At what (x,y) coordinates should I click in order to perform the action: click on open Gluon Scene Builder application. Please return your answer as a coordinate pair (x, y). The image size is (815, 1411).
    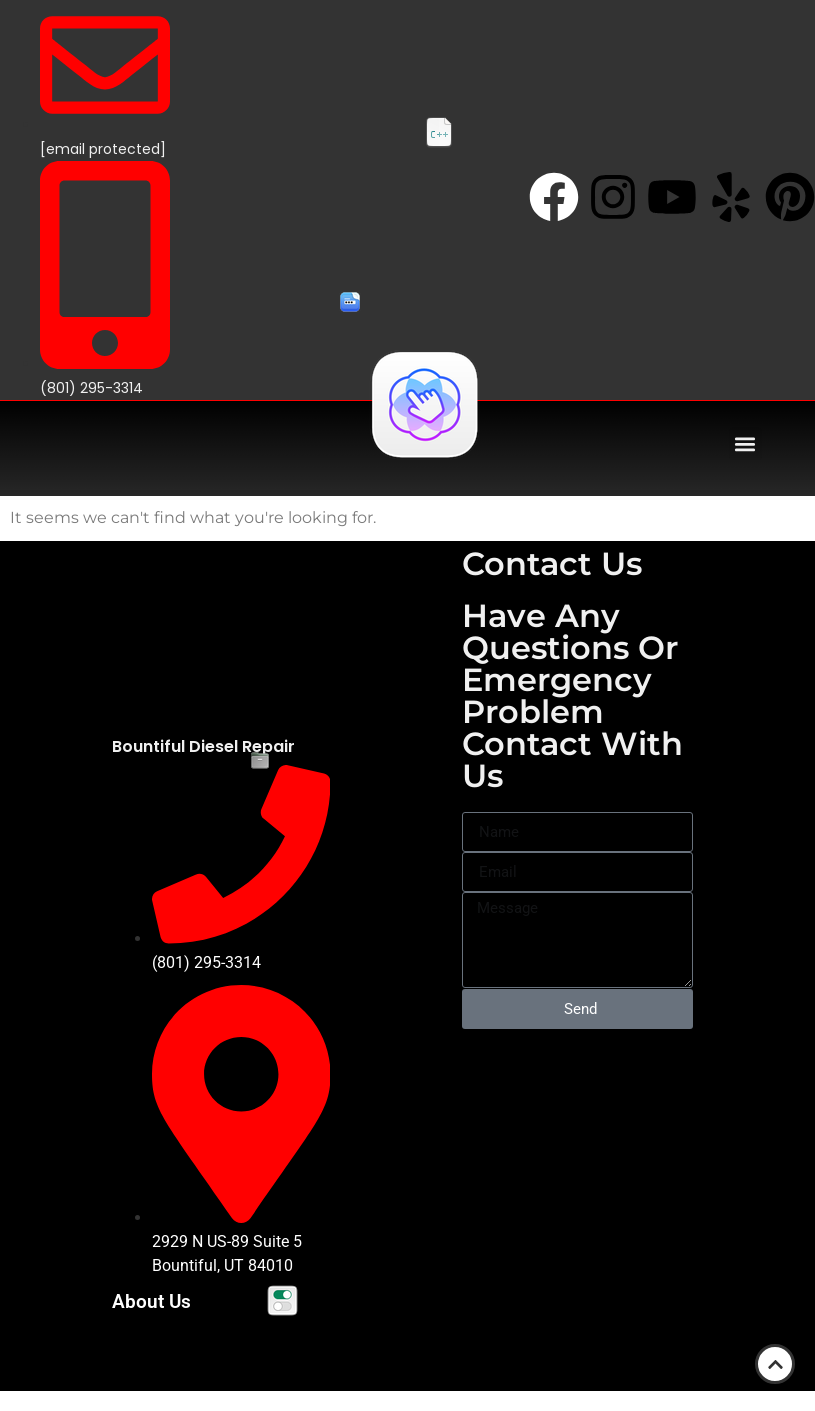
    Looking at the image, I should click on (422, 406).